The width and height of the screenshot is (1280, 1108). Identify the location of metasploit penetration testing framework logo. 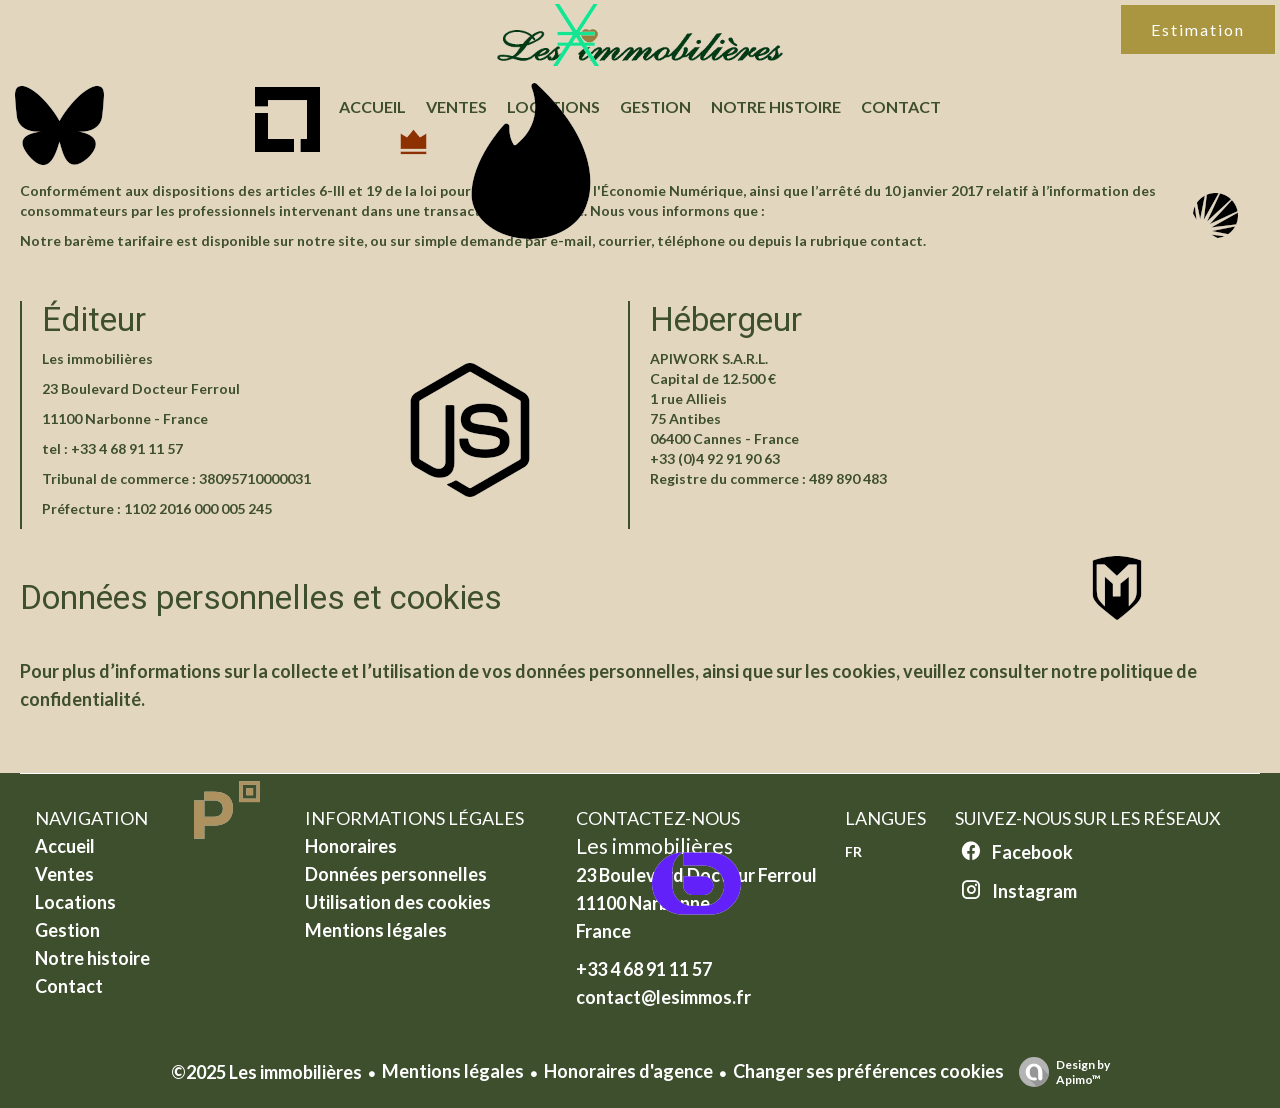
(1117, 588).